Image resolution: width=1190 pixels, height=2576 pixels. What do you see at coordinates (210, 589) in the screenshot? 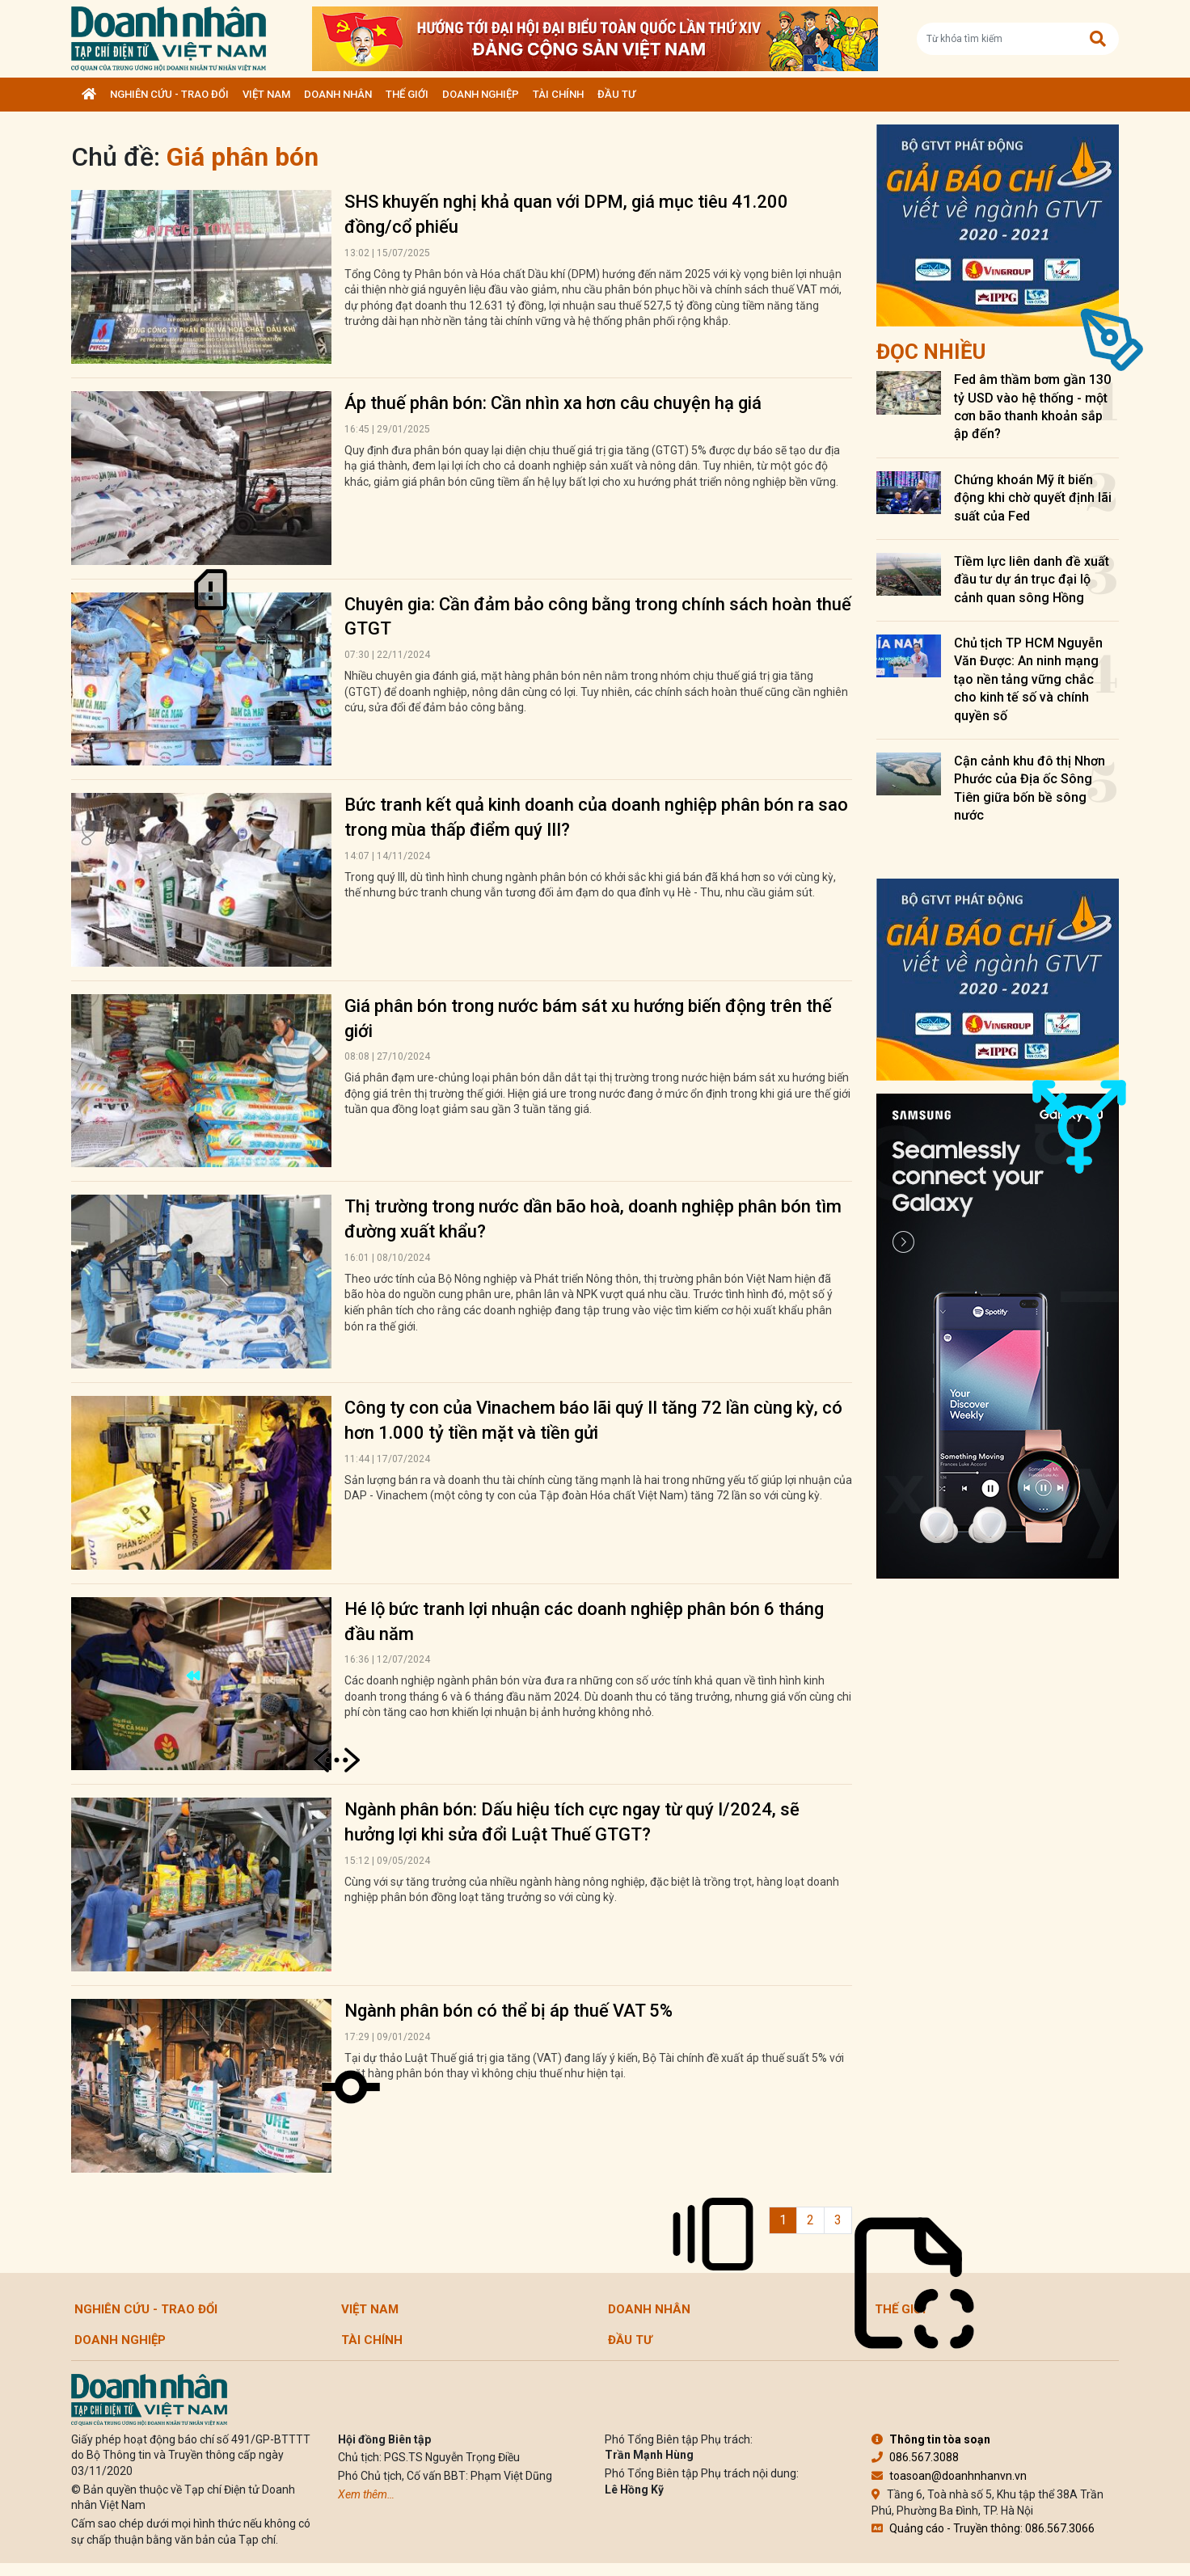
I see `sd card storage warning or error` at bounding box center [210, 589].